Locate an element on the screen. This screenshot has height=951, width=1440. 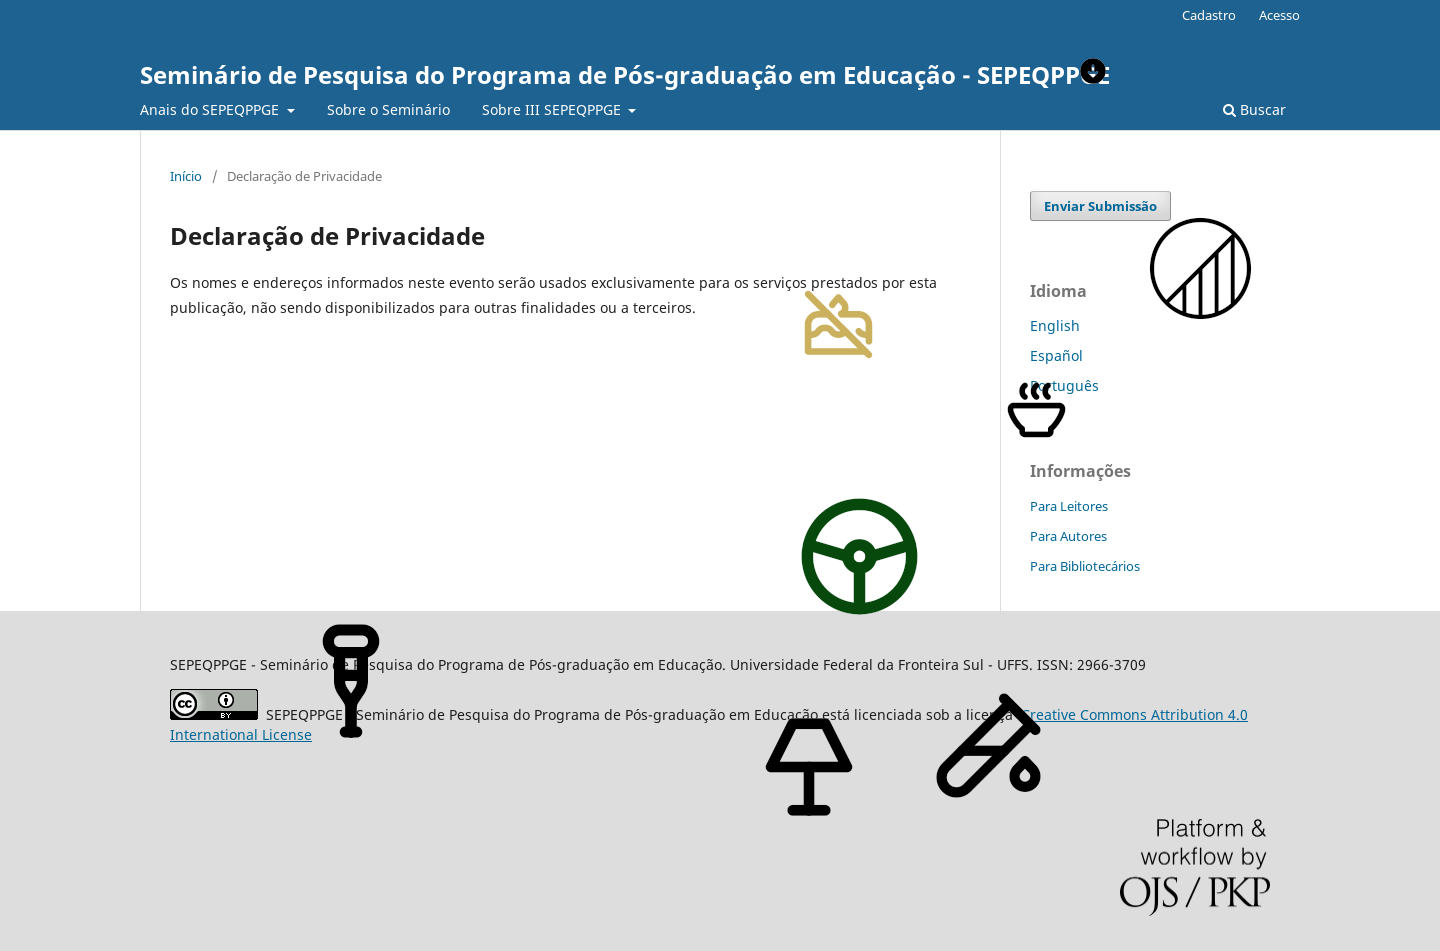
indicates accessibility or mobility assistance options is located at coordinates (351, 681).